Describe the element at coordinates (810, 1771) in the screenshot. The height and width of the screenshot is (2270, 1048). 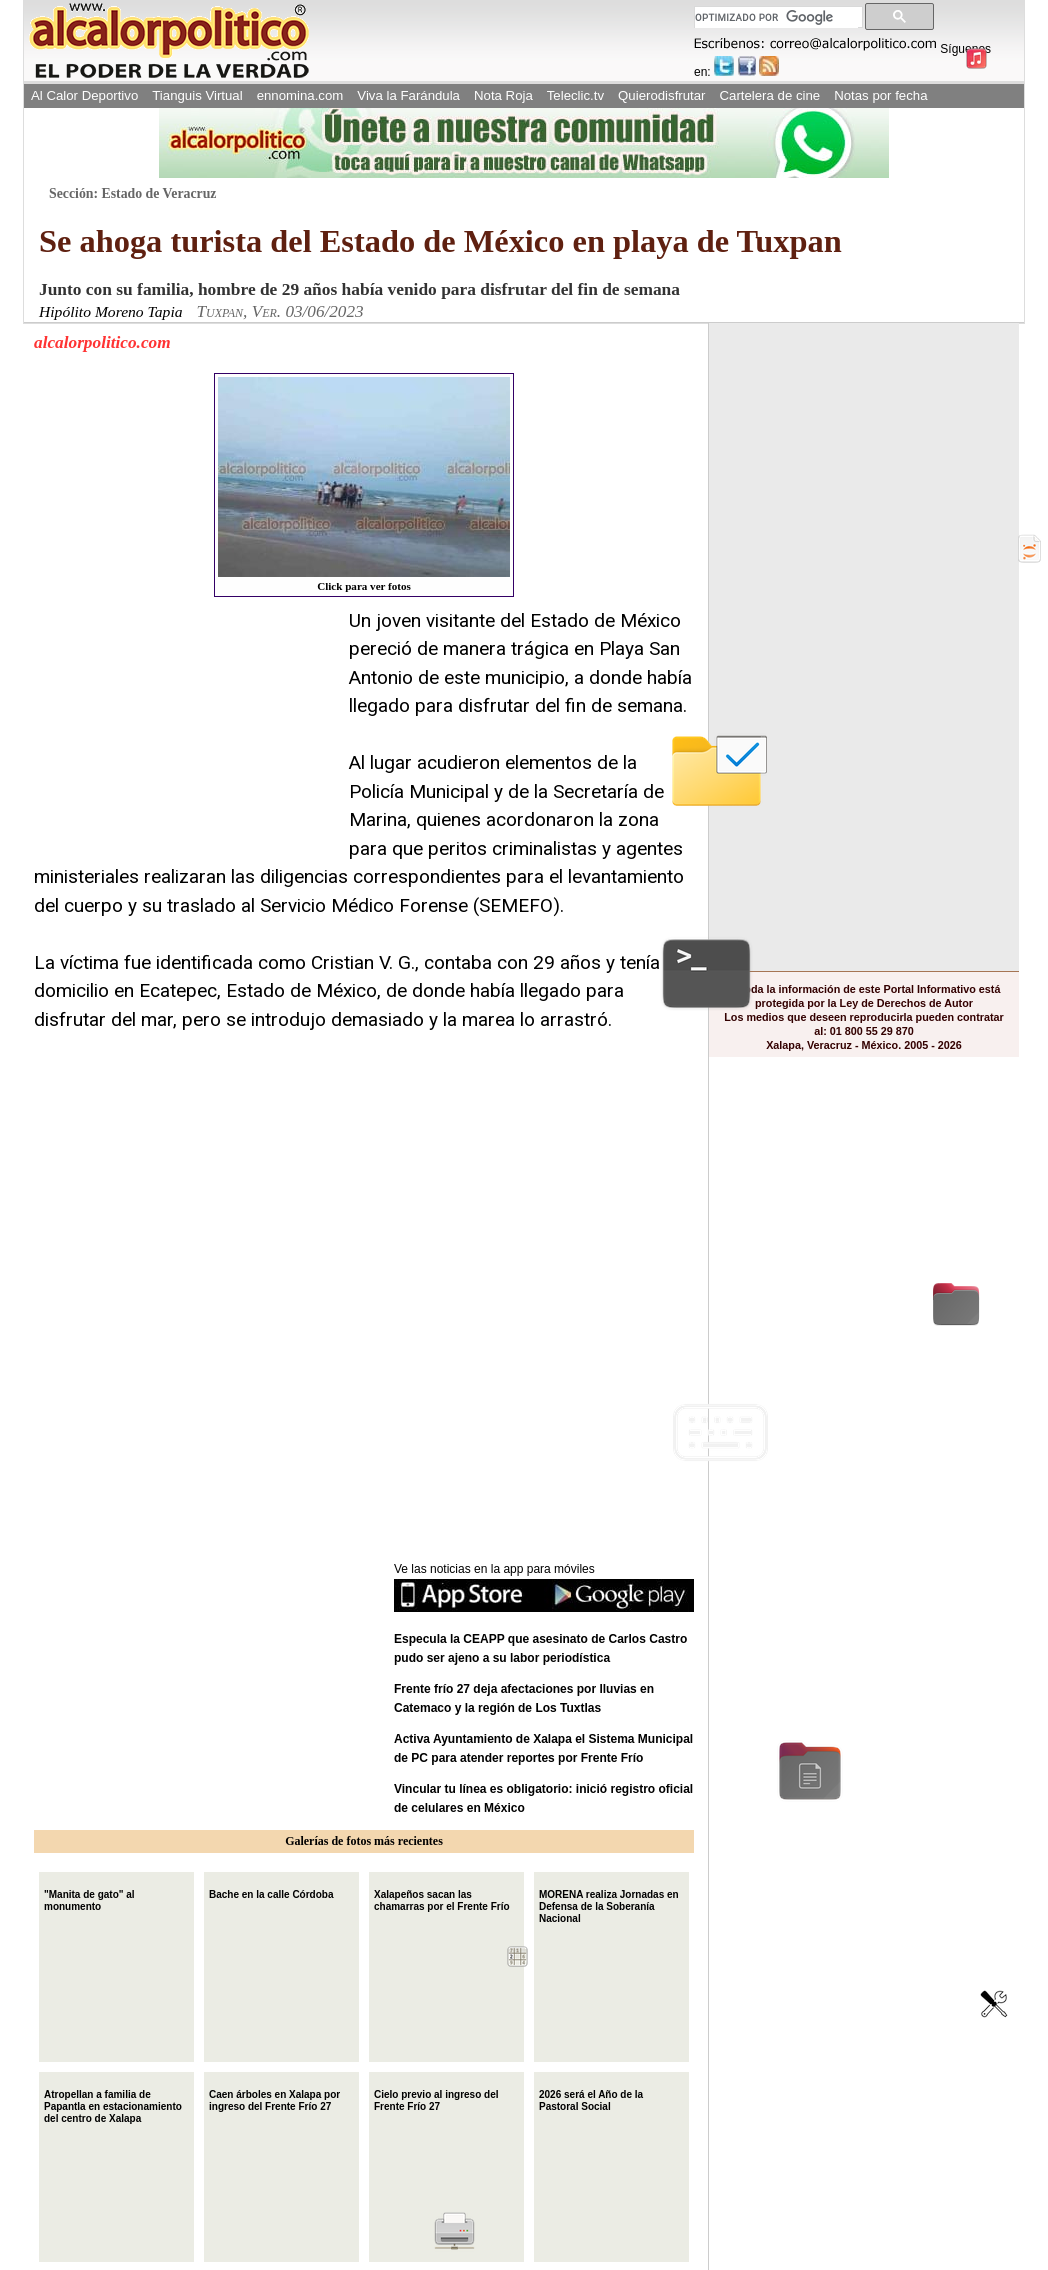
I see `open your documents folder` at that location.